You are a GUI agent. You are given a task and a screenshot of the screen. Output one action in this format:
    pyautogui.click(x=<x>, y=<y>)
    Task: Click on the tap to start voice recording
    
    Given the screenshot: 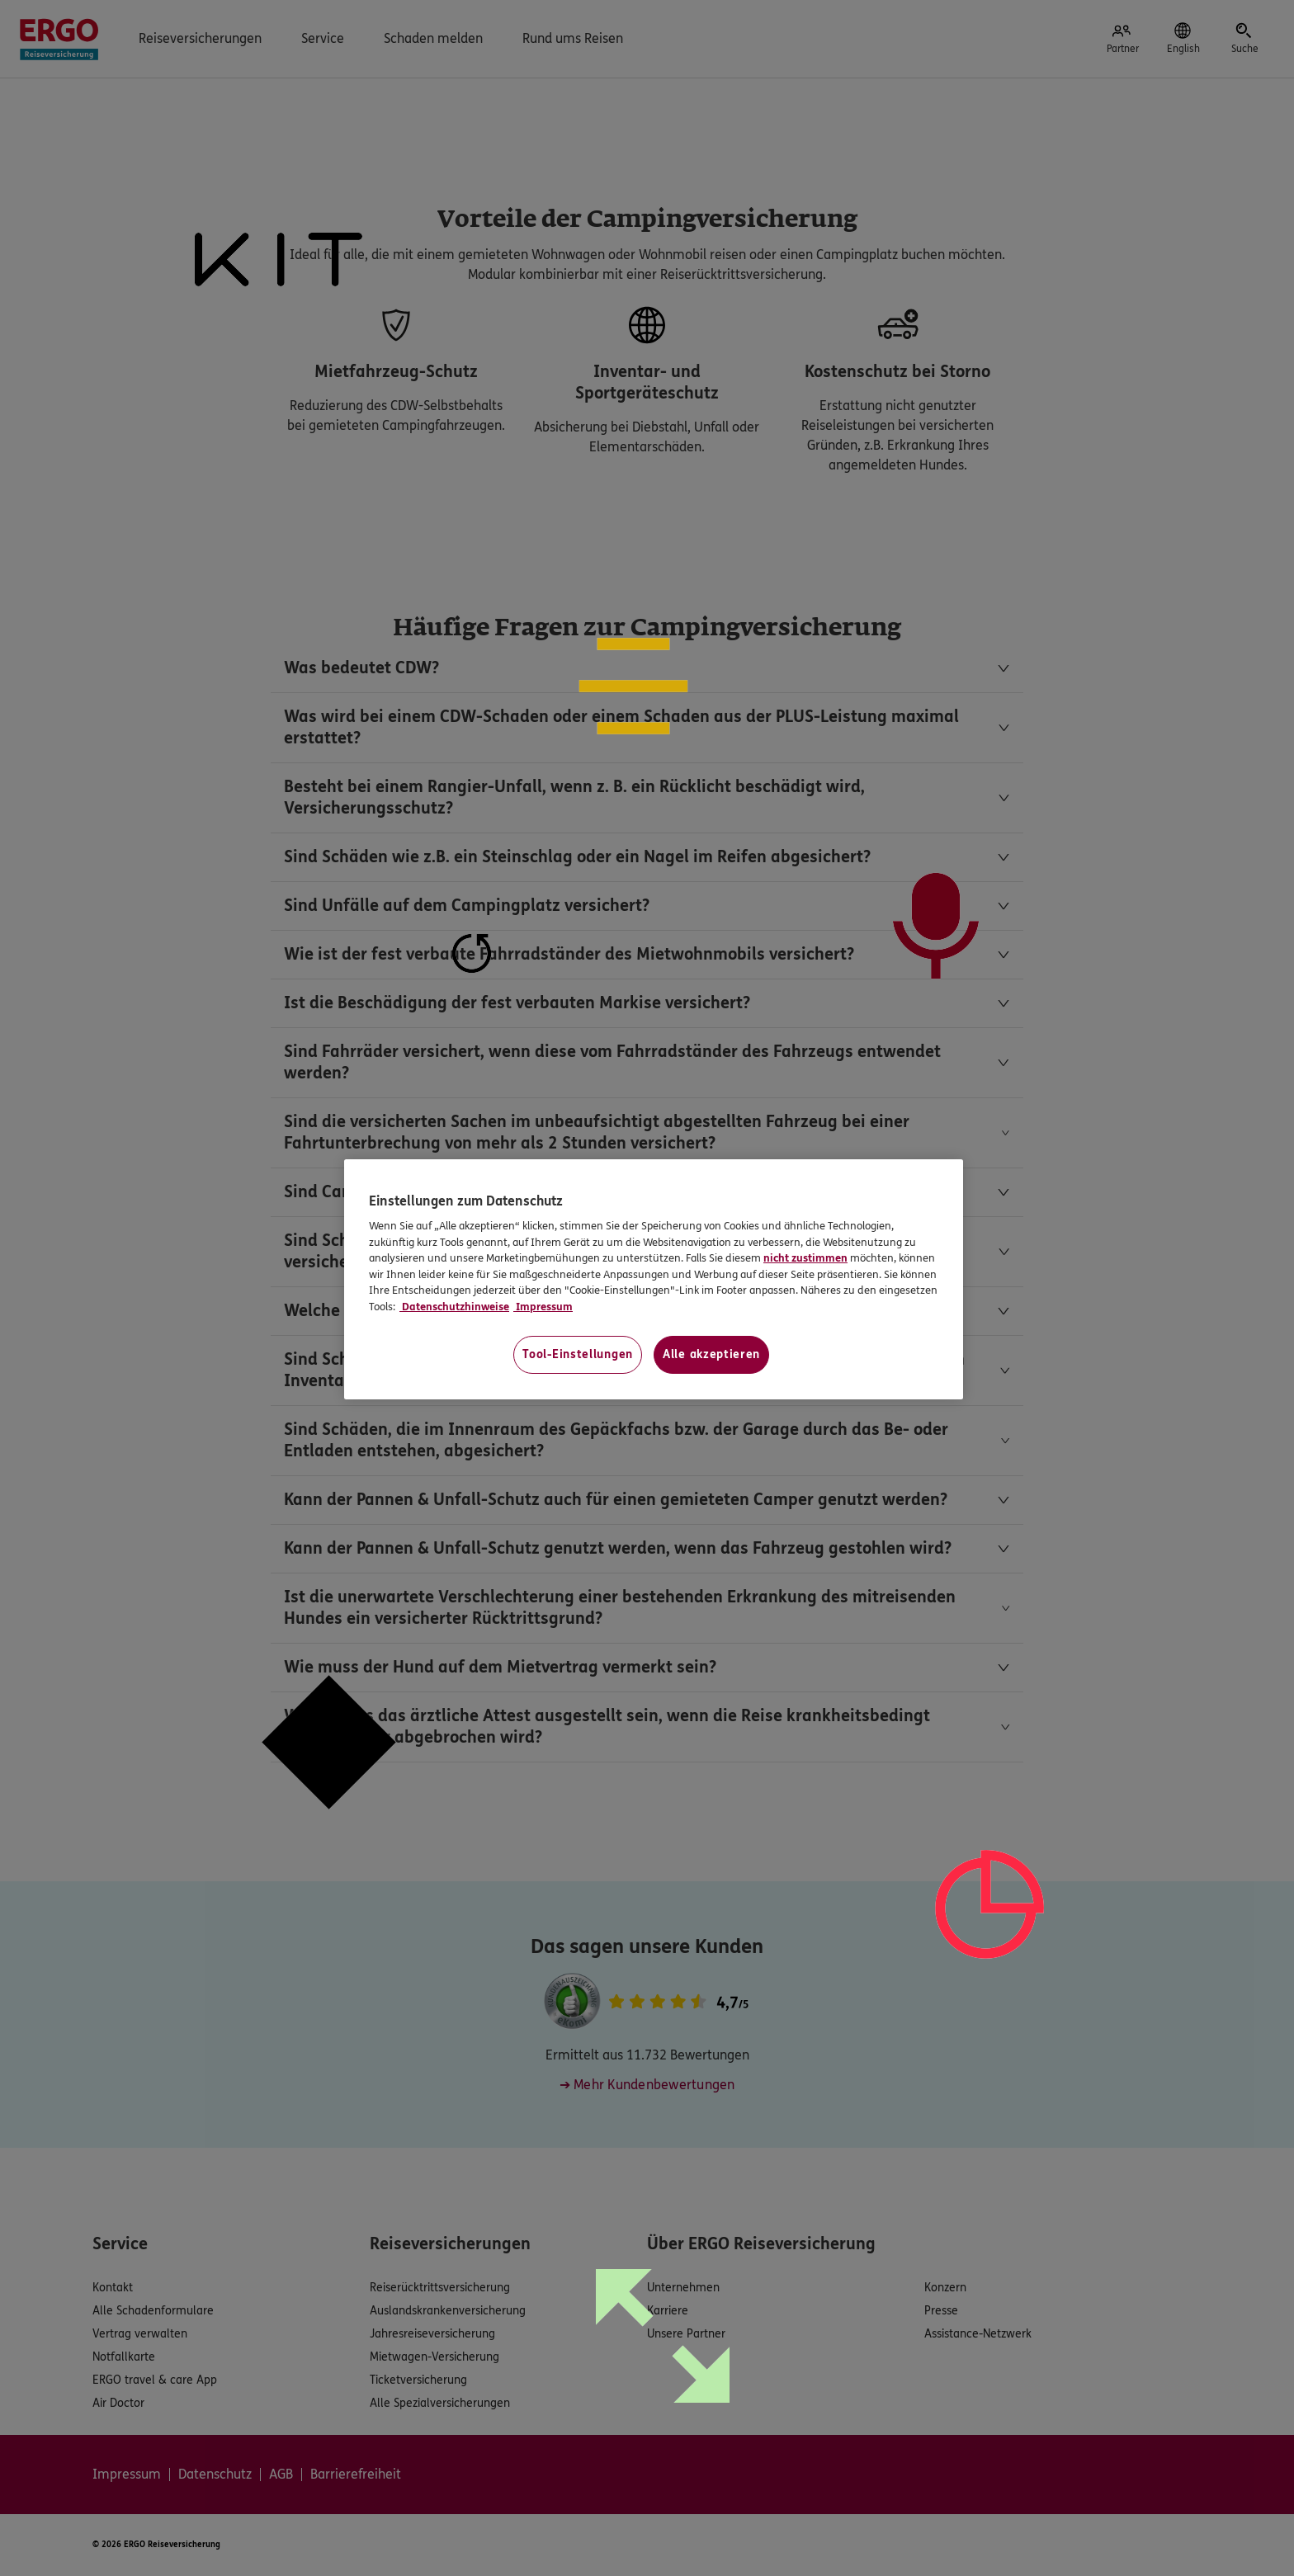 What is the action you would take?
    pyautogui.click(x=936, y=926)
    